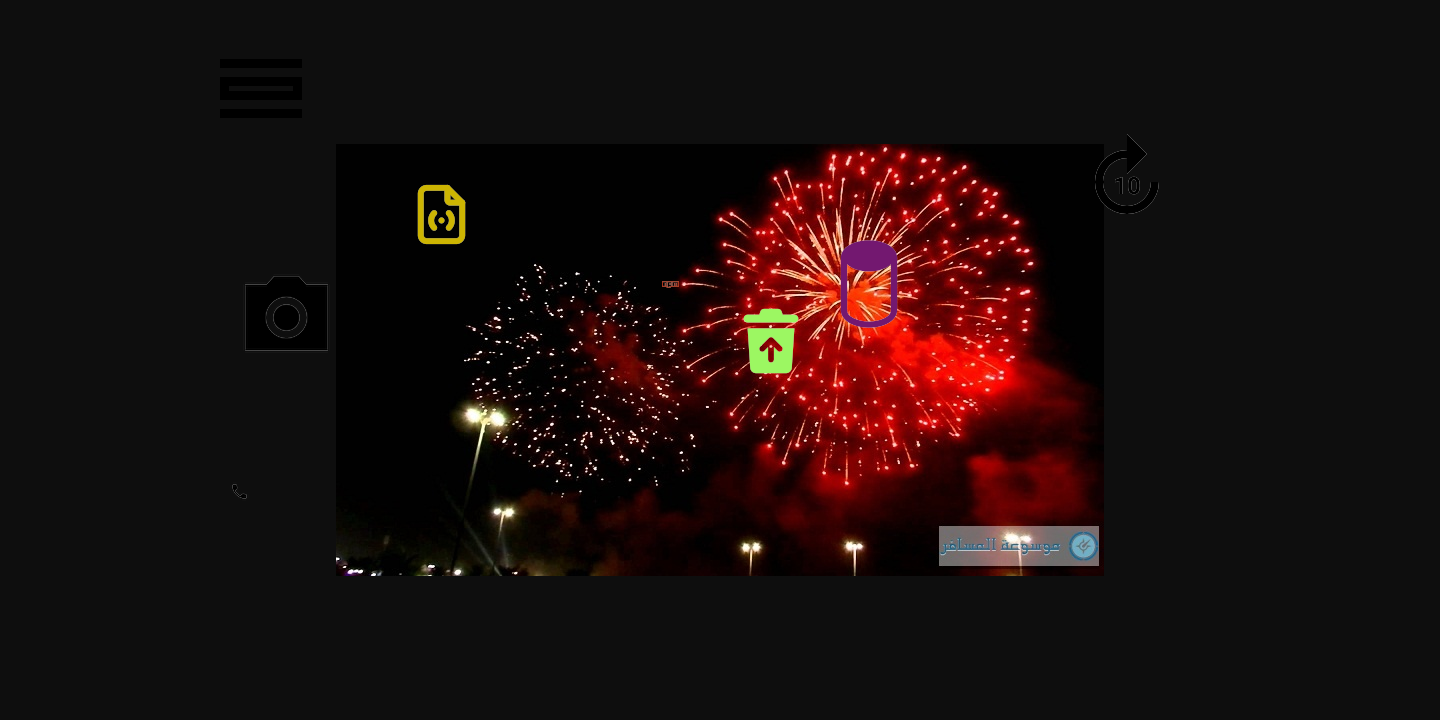  Describe the element at coordinates (261, 86) in the screenshot. I see `switch to day view in calendar` at that location.